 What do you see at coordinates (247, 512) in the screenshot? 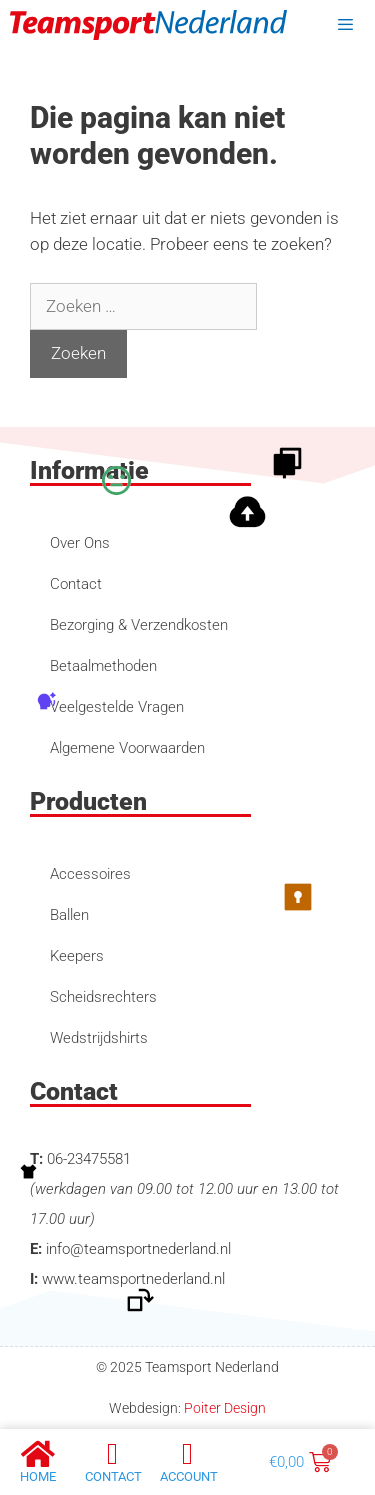
I see `upload file to cloud storage` at bounding box center [247, 512].